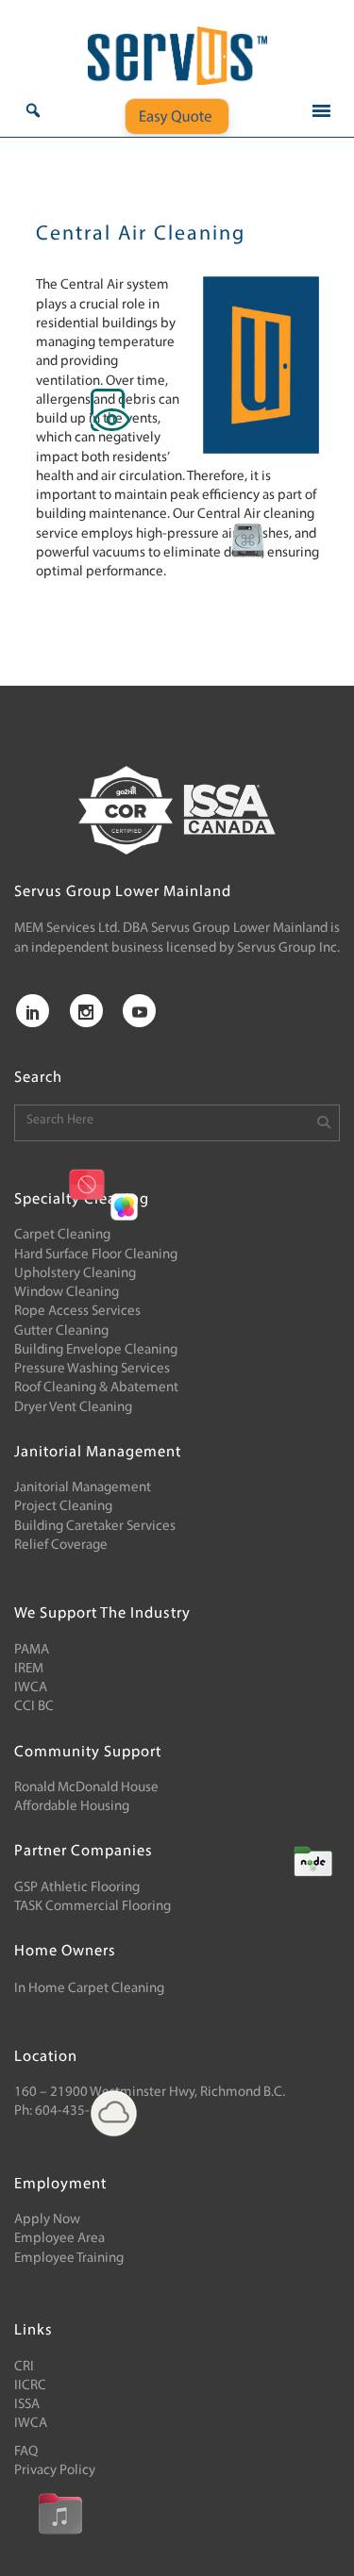 The height and width of the screenshot is (2576, 354). What do you see at coordinates (108, 408) in the screenshot?
I see `open document viewer` at bounding box center [108, 408].